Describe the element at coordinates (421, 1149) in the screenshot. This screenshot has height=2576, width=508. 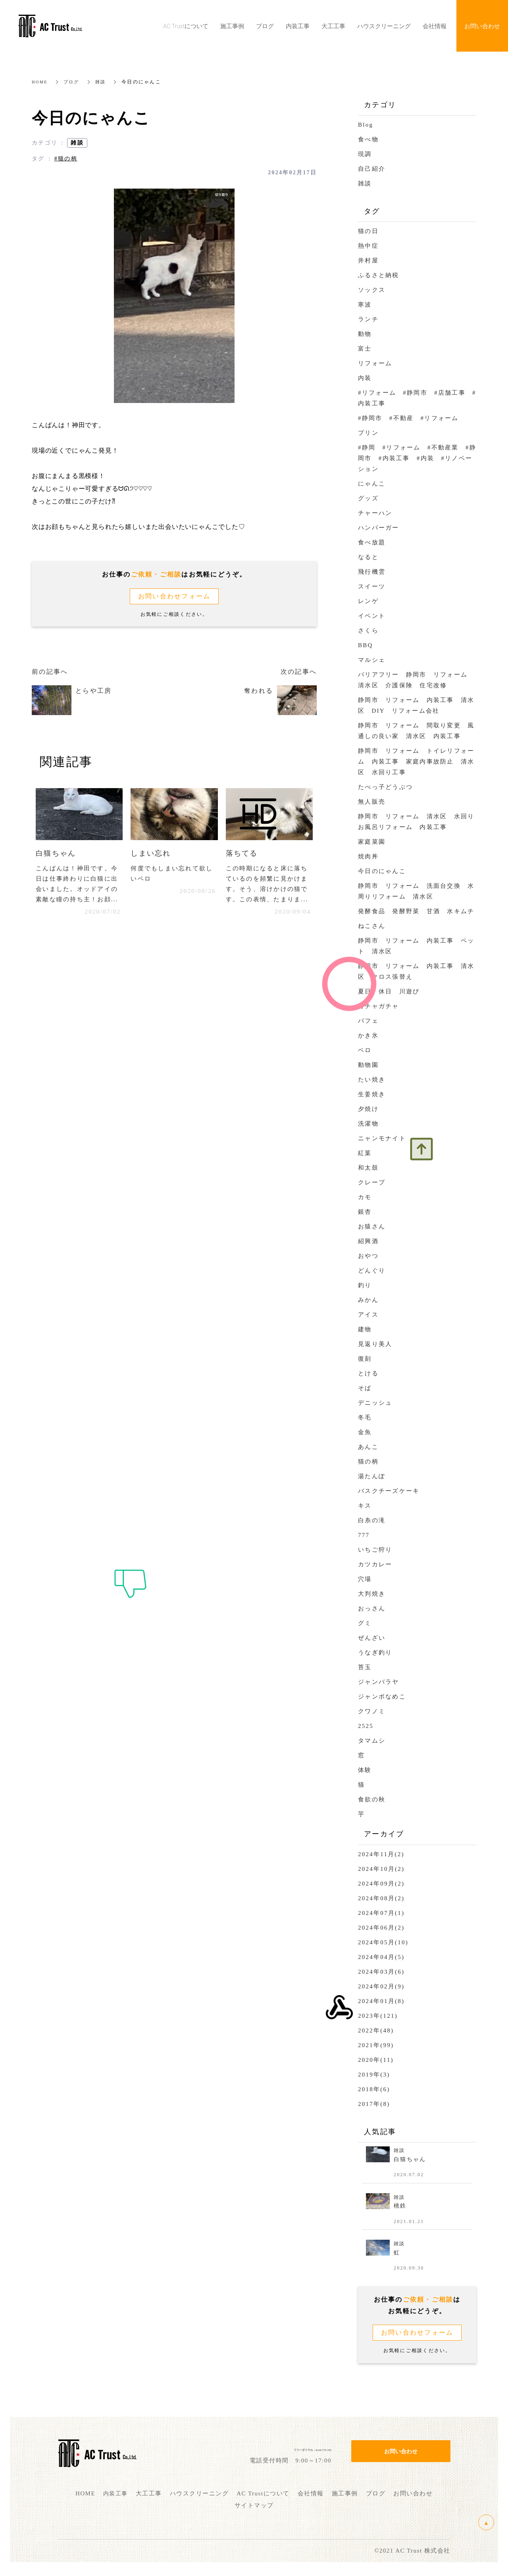
I see `upload a file or content` at that location.